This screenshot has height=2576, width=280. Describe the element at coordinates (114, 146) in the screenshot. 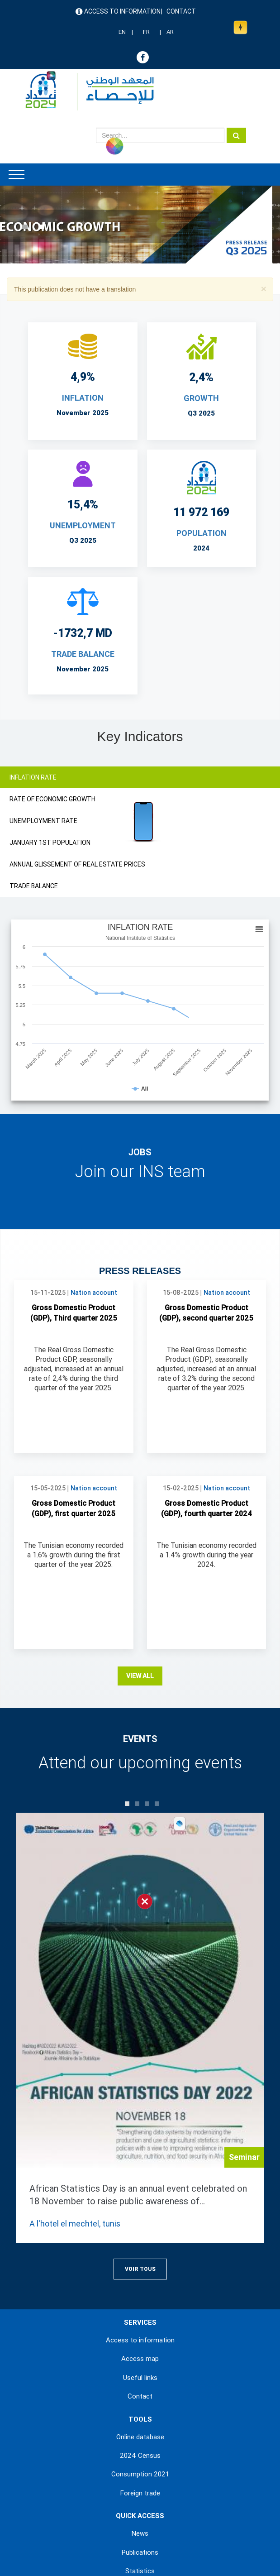

I see `open color preferences or theme settings` at that location.